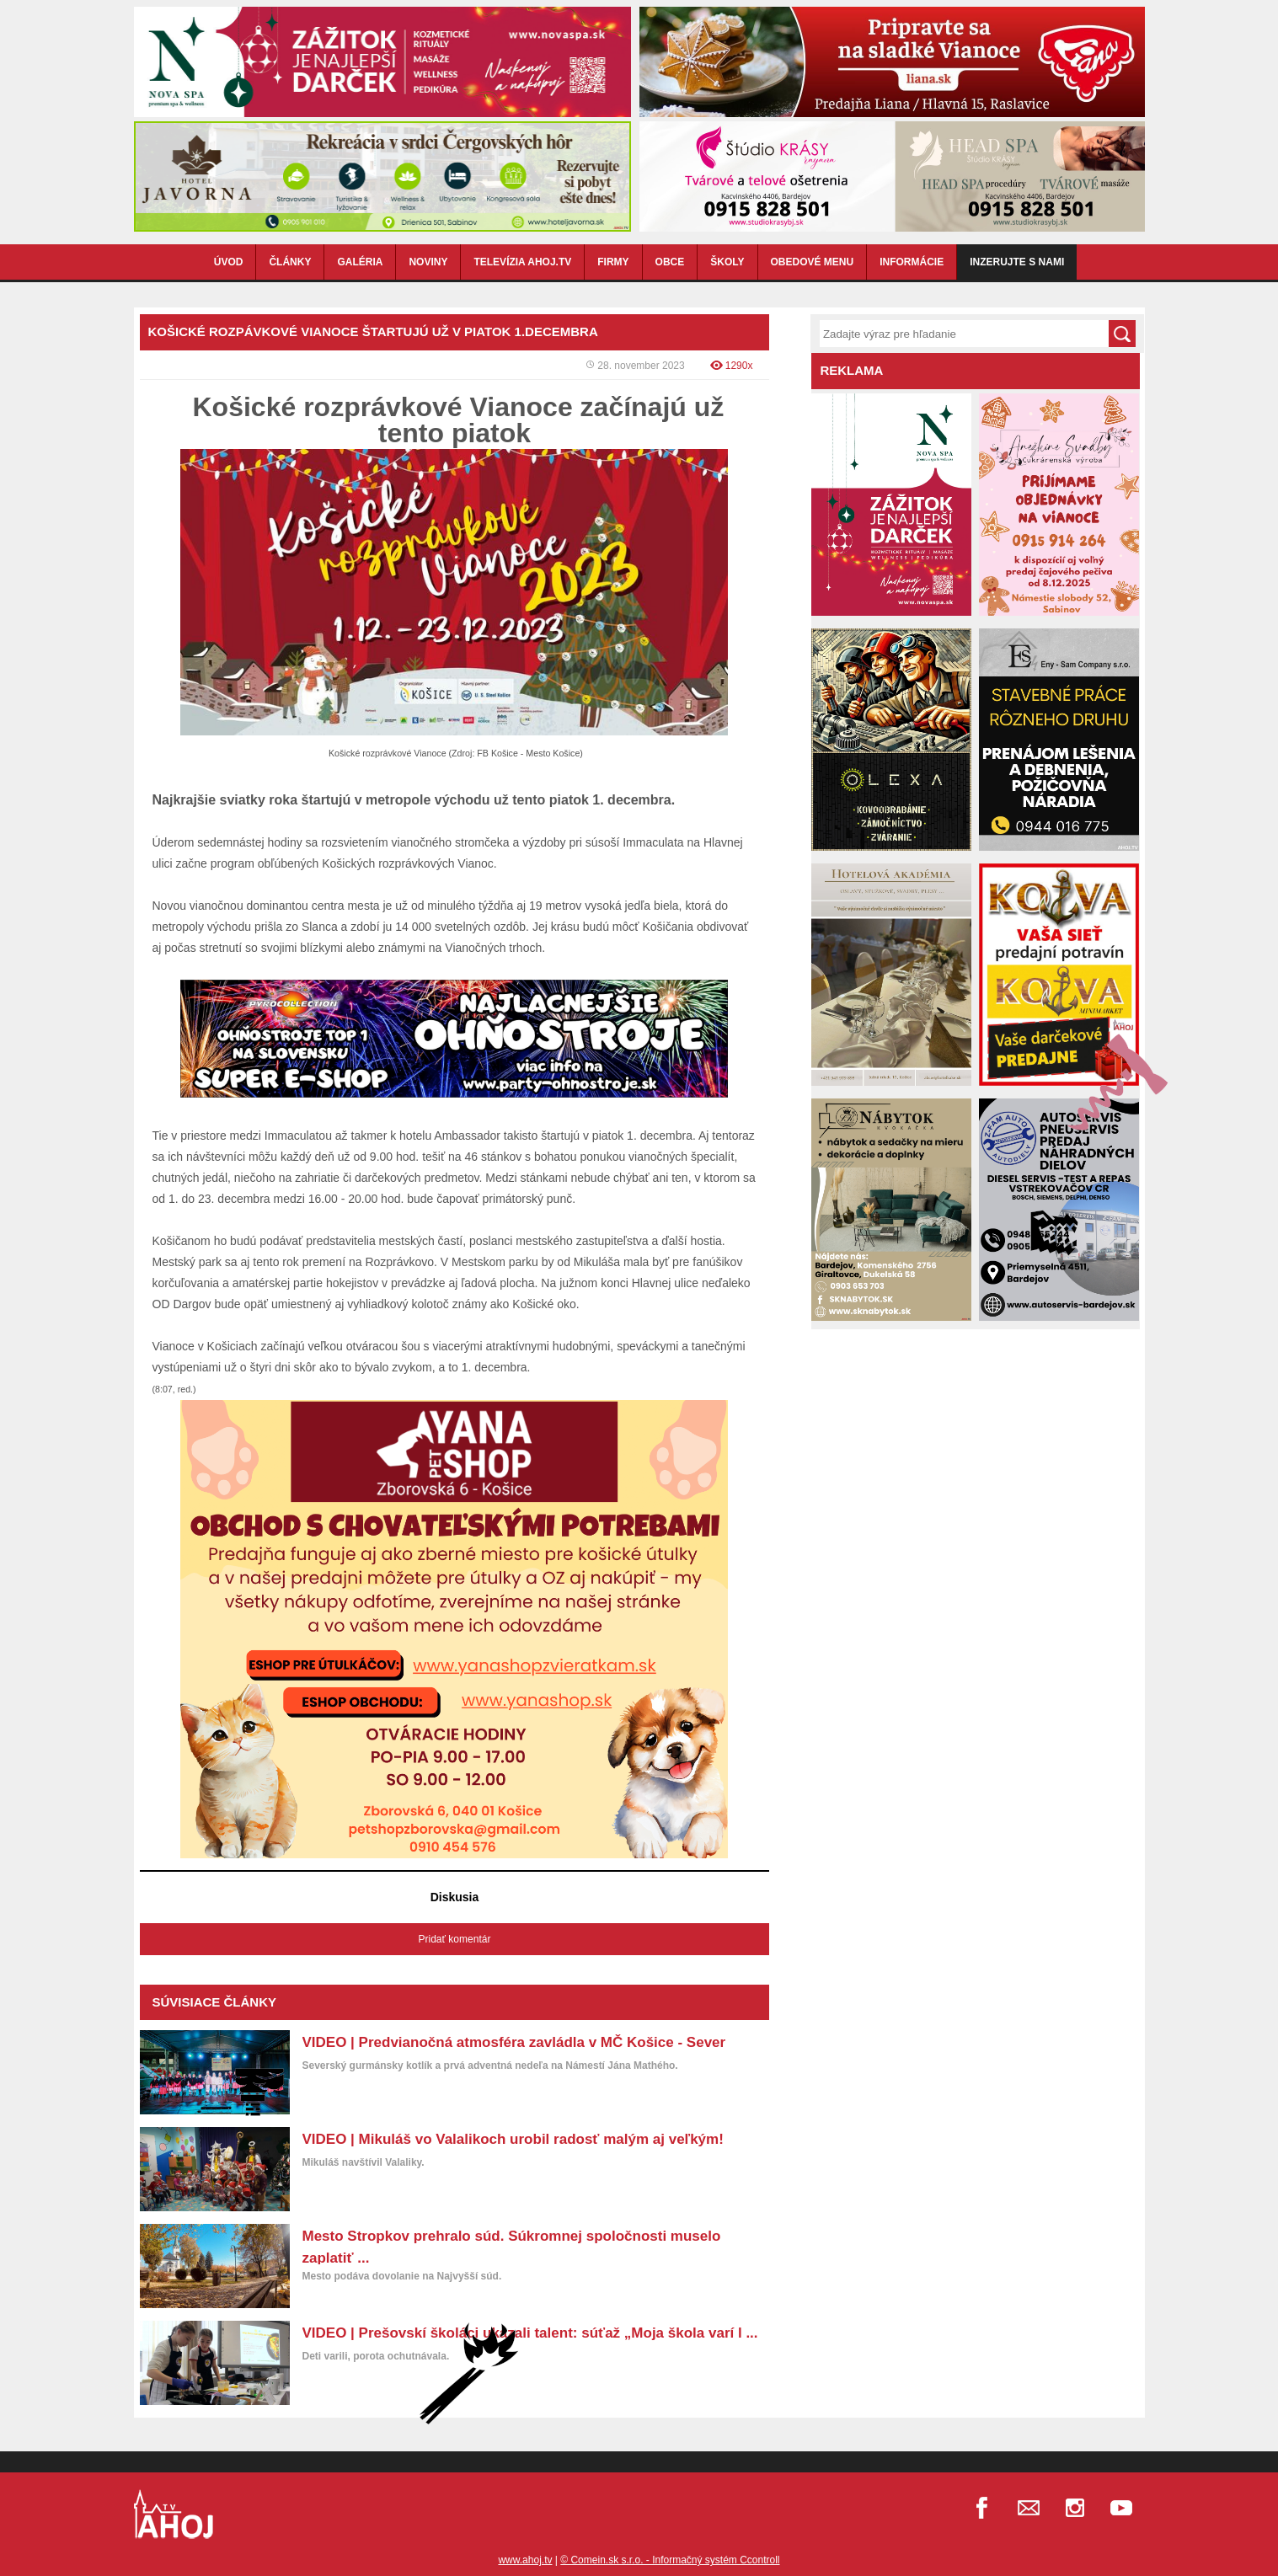 This screenshot has height=2576, width=1278. What do you see at coordinates (1117, 1082) in the screenshot?
I see `wine or beverage tool in a kitchen app` at bounding box center [1117, 1082].